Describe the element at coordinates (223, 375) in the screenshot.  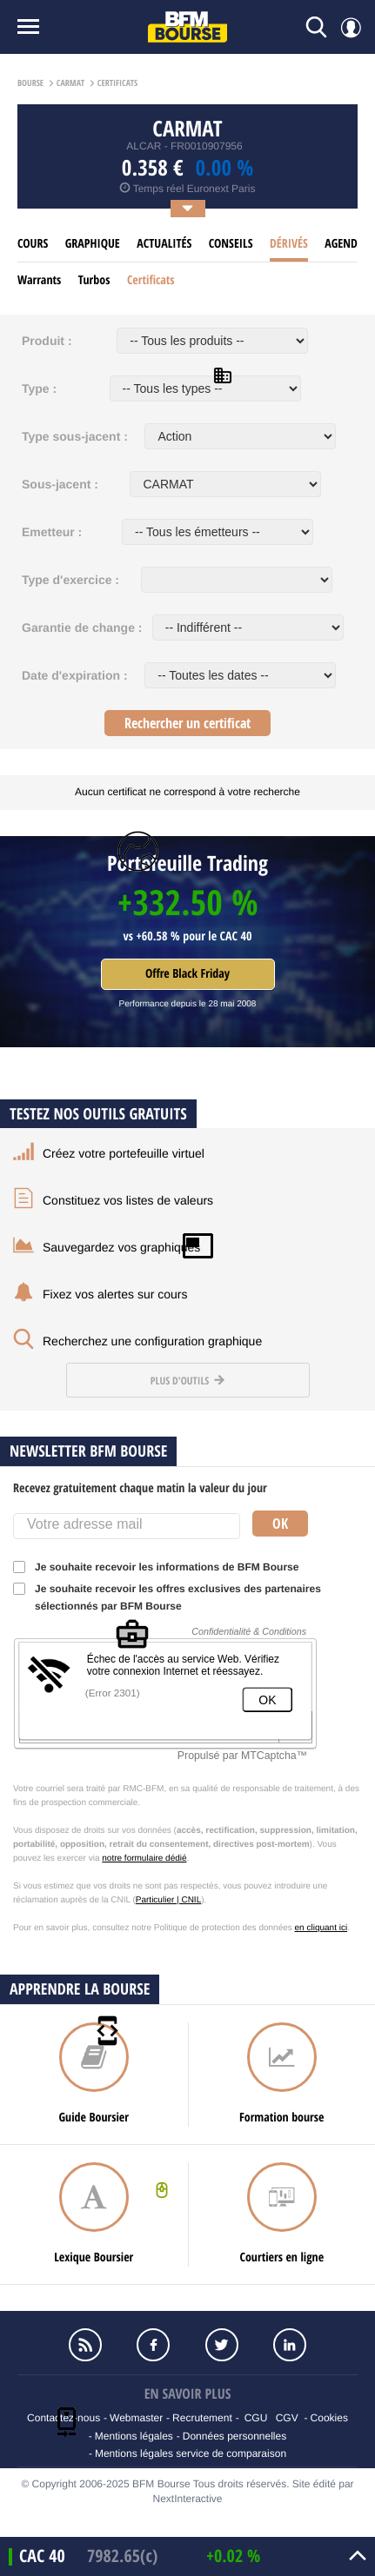
I see `view organization or company details` at that location.